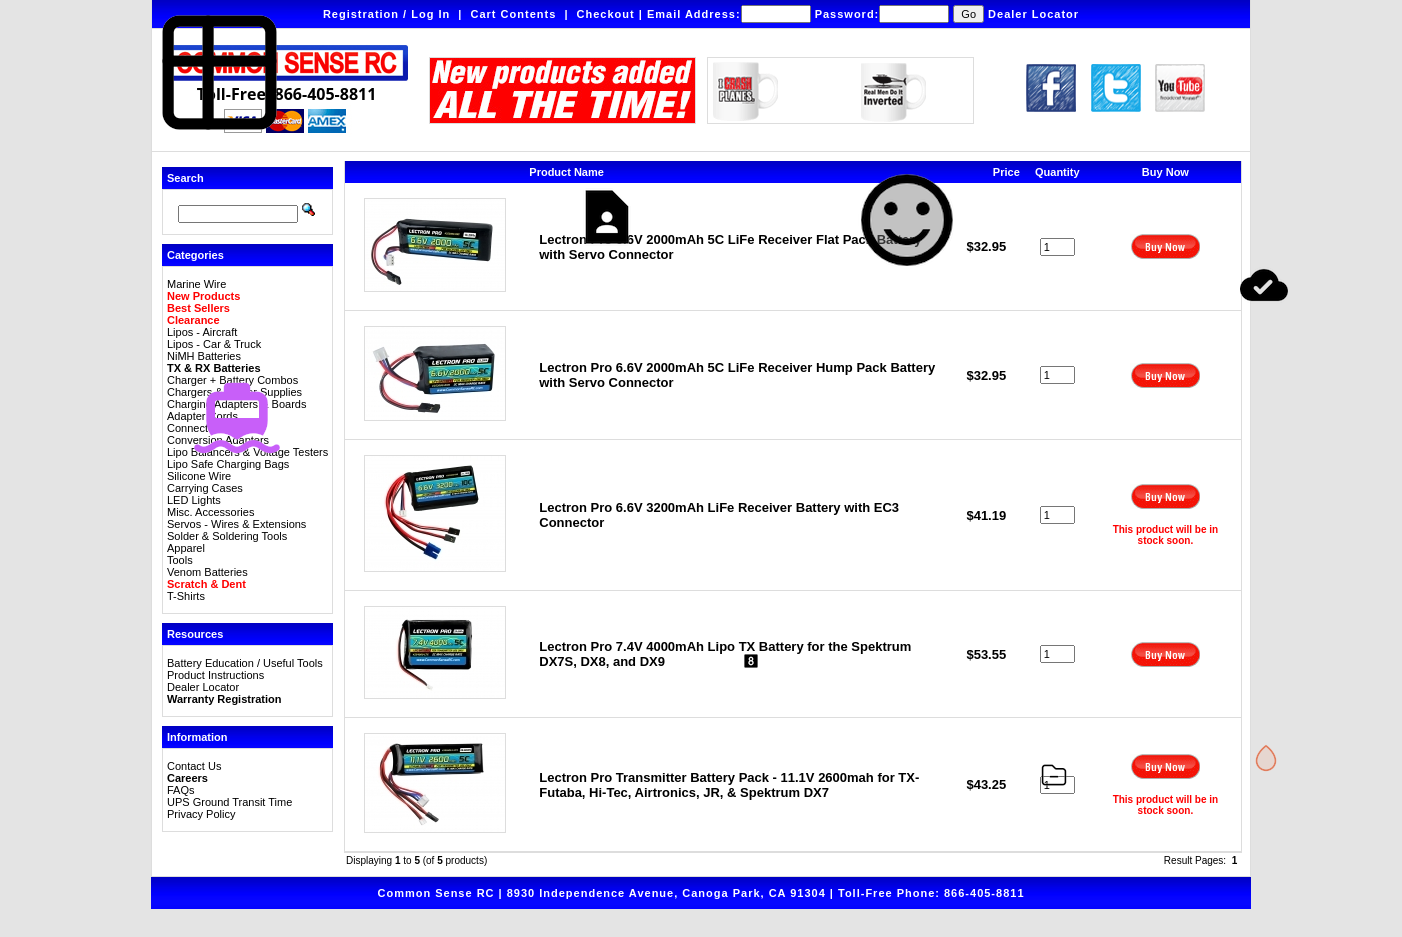 The image size is (1402, 937). Describe the element at coordinates (1054, 775) in the screenshot. I see `remove a file or folder` at that location.